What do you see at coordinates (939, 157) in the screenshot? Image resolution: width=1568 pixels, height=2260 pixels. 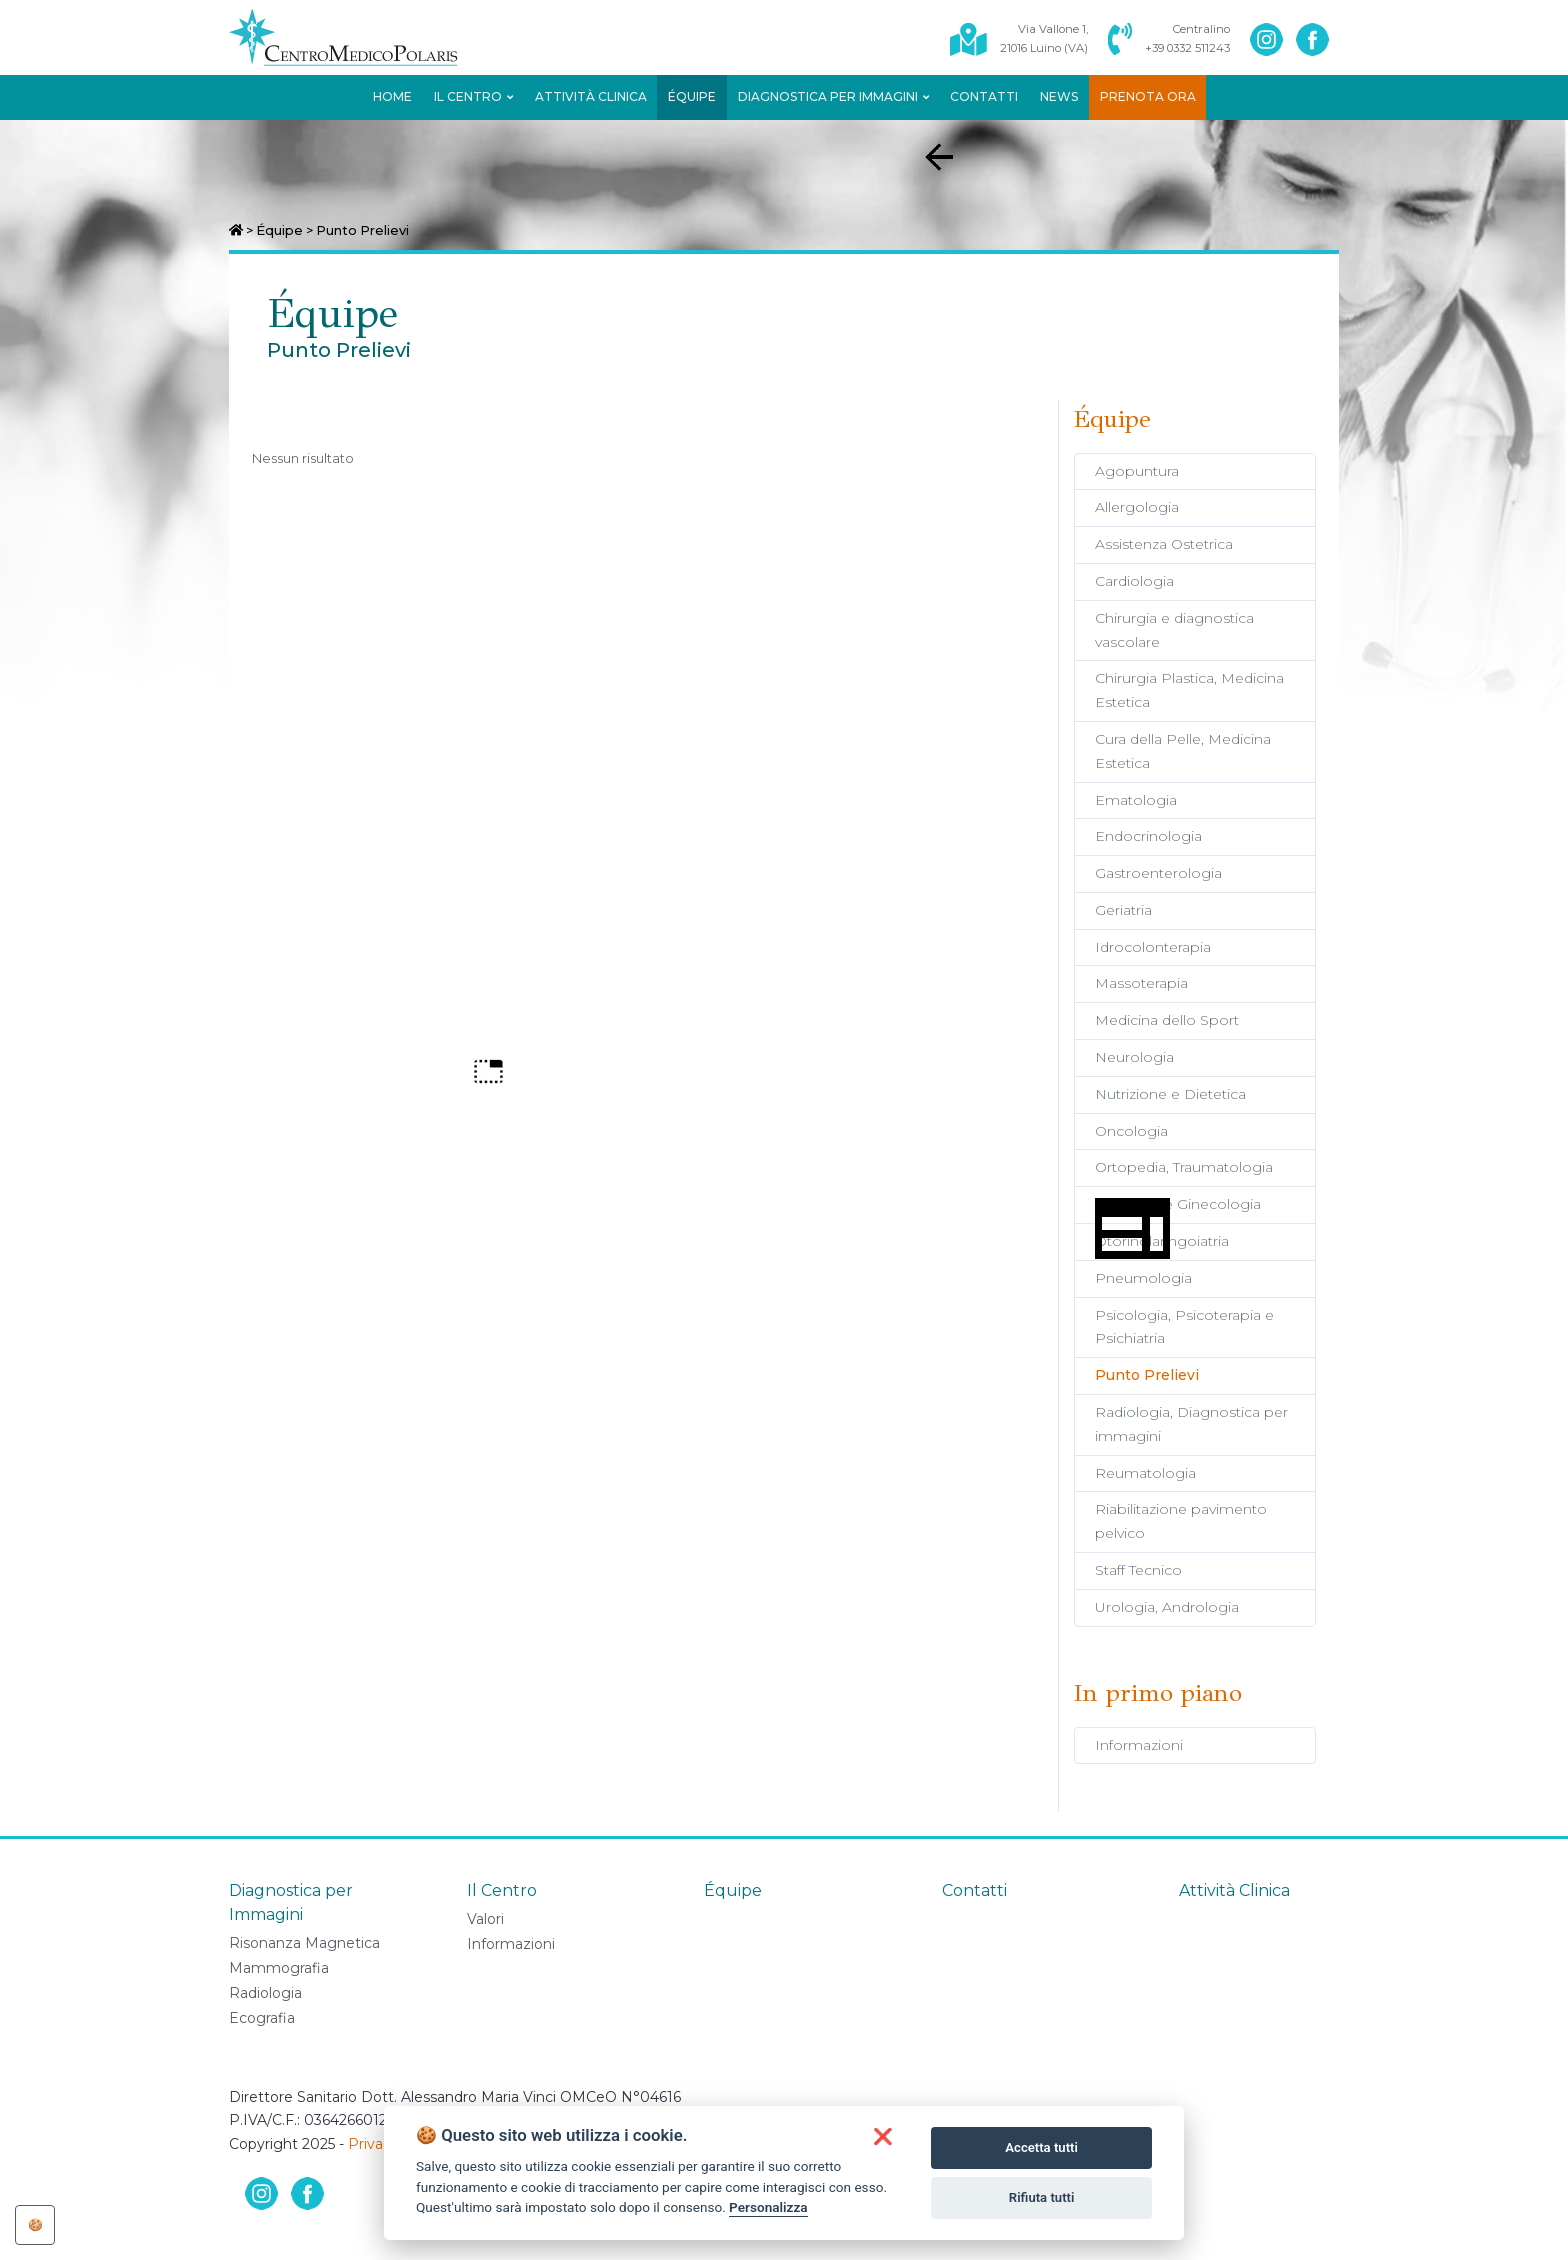 I see `go back to the previous screen` at bounding box center [939, 157].